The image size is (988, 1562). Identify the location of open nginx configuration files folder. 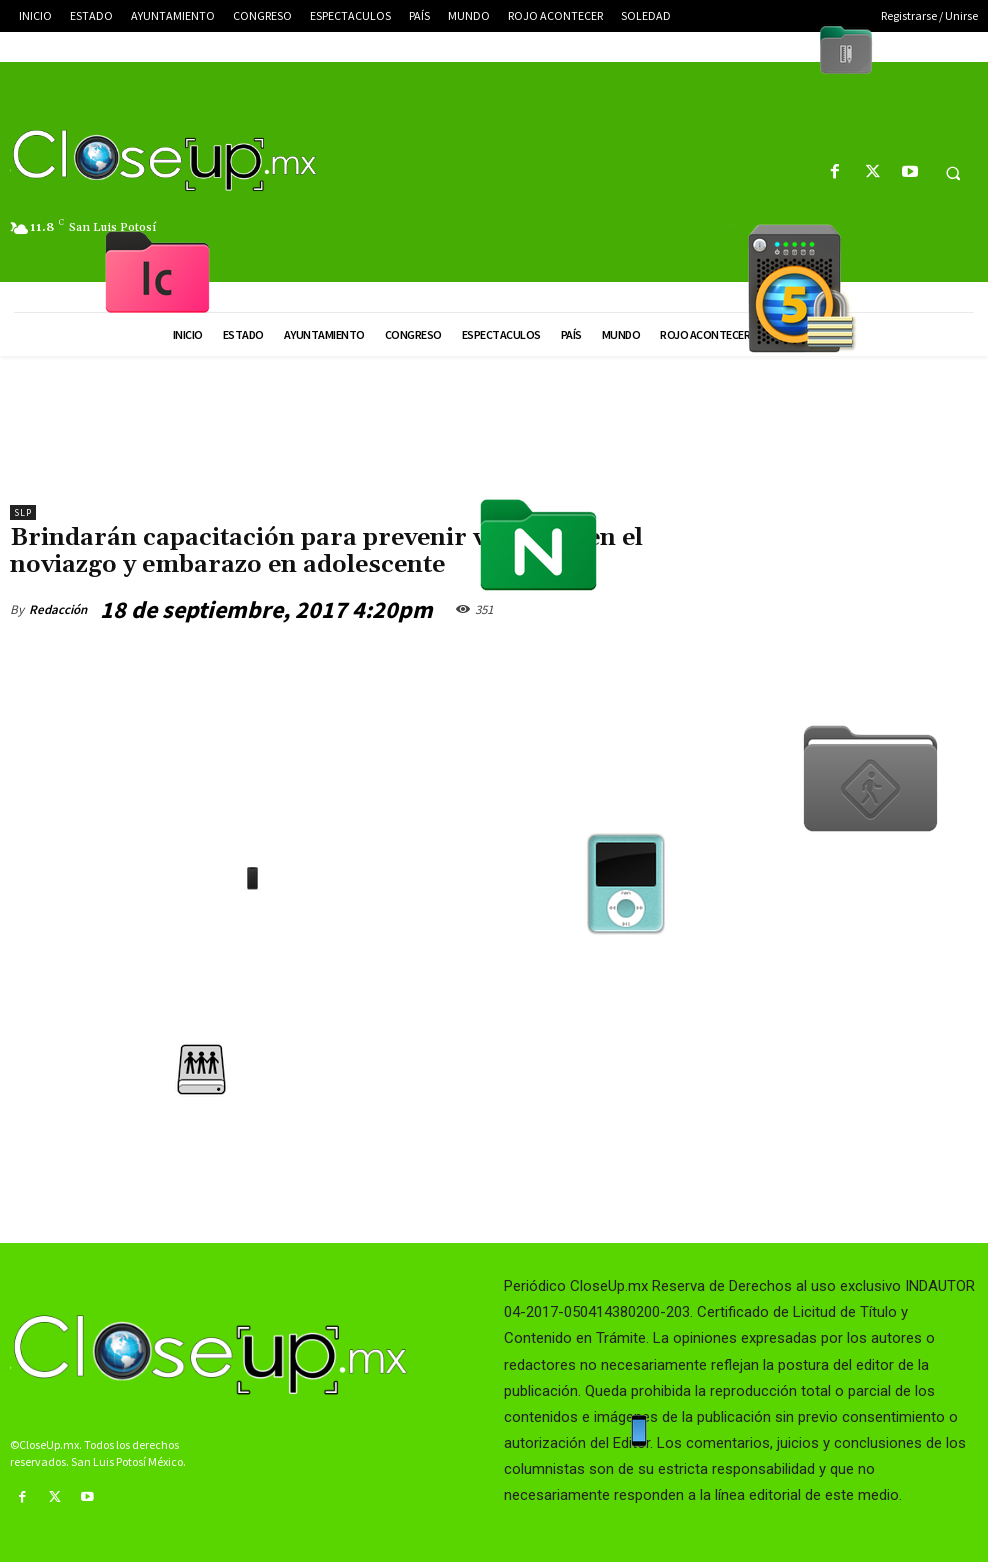
(538, 548).